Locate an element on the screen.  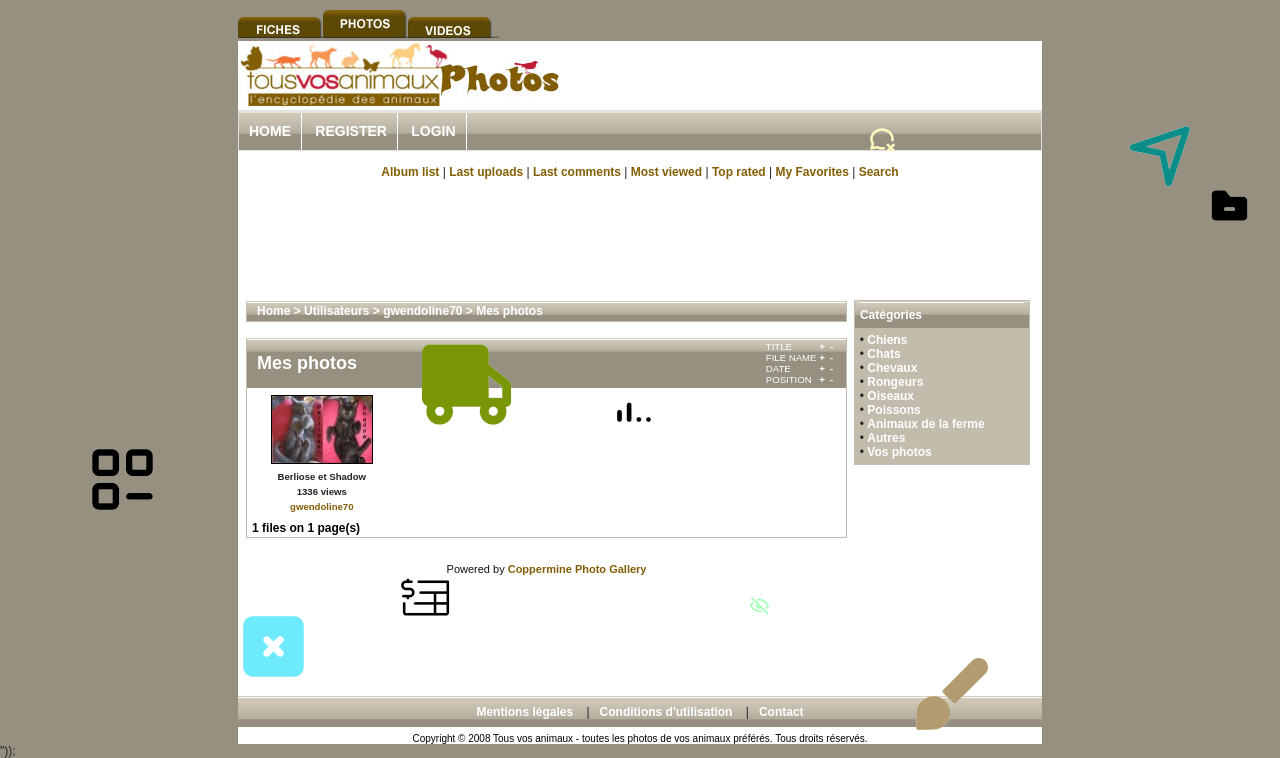
delete a conversation or message is located at coordinates (882, 139).